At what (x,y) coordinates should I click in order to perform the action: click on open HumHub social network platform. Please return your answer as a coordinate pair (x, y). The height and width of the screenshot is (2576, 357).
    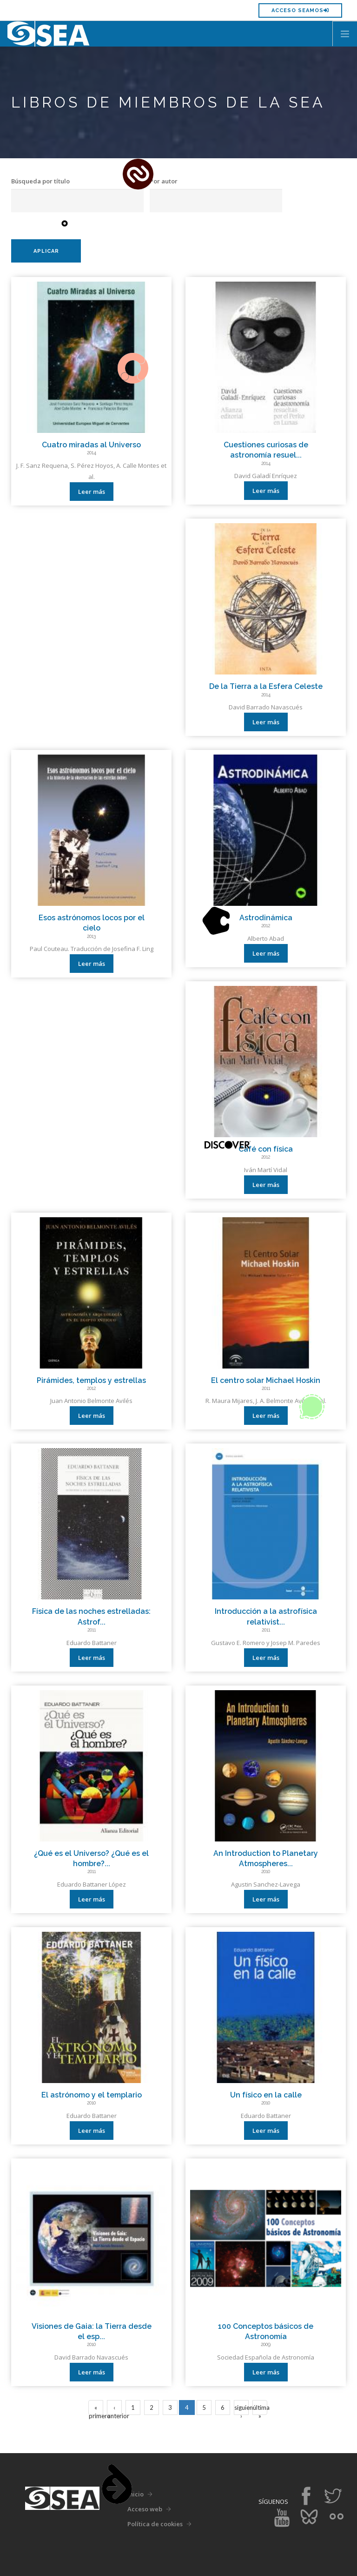
    Looking at the image, I should click on (216, 921).